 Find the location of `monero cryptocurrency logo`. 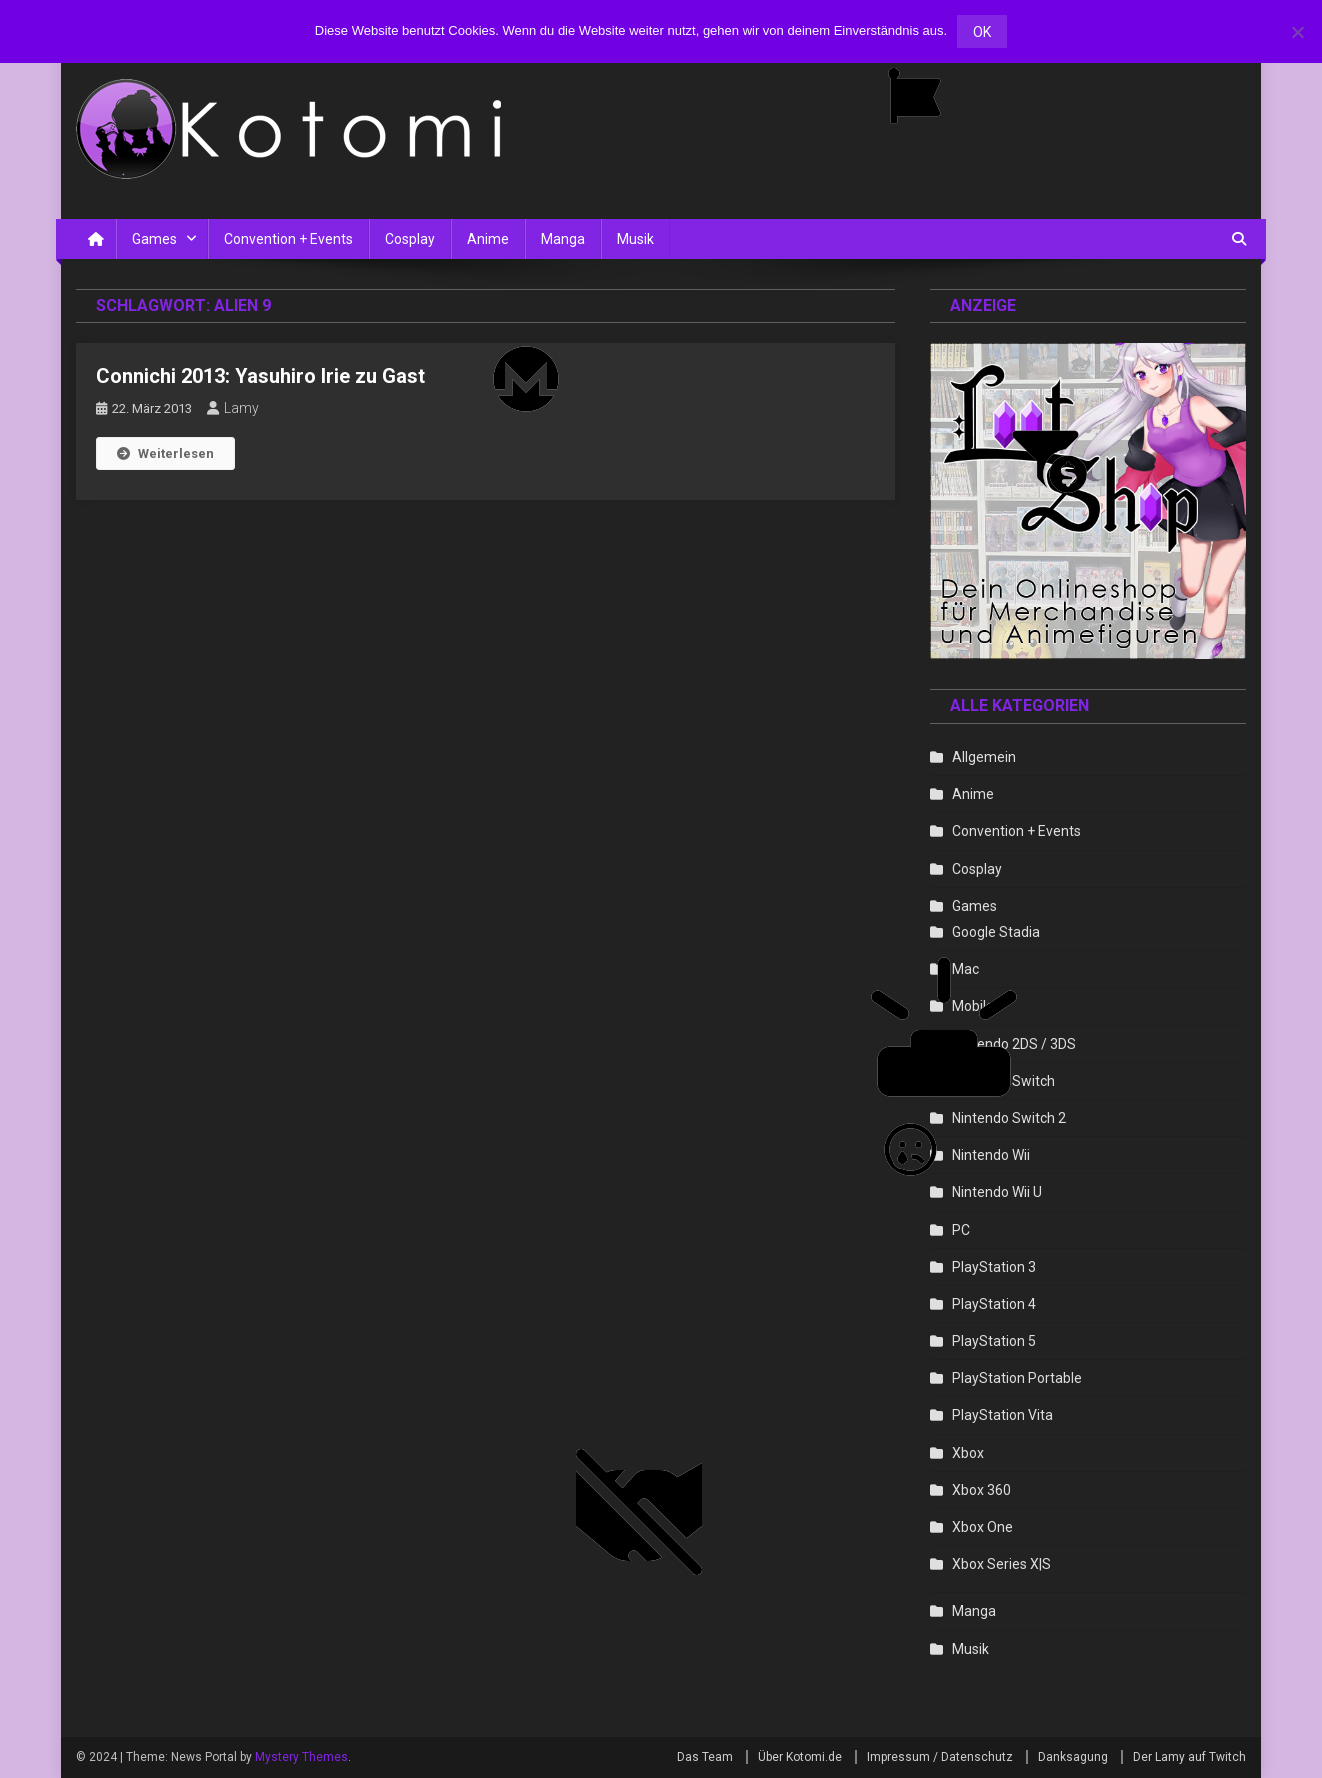

monero cryptocurrency logo is located at coordinates (526, 379).